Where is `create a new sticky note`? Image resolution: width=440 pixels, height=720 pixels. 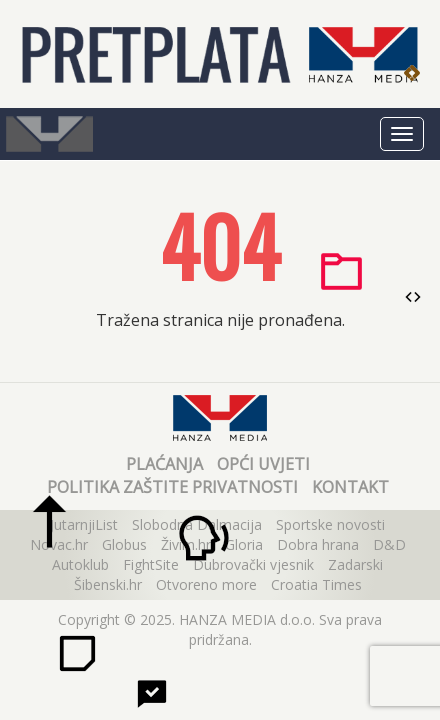 create a new sticky note is located at coordinates (77, 653).